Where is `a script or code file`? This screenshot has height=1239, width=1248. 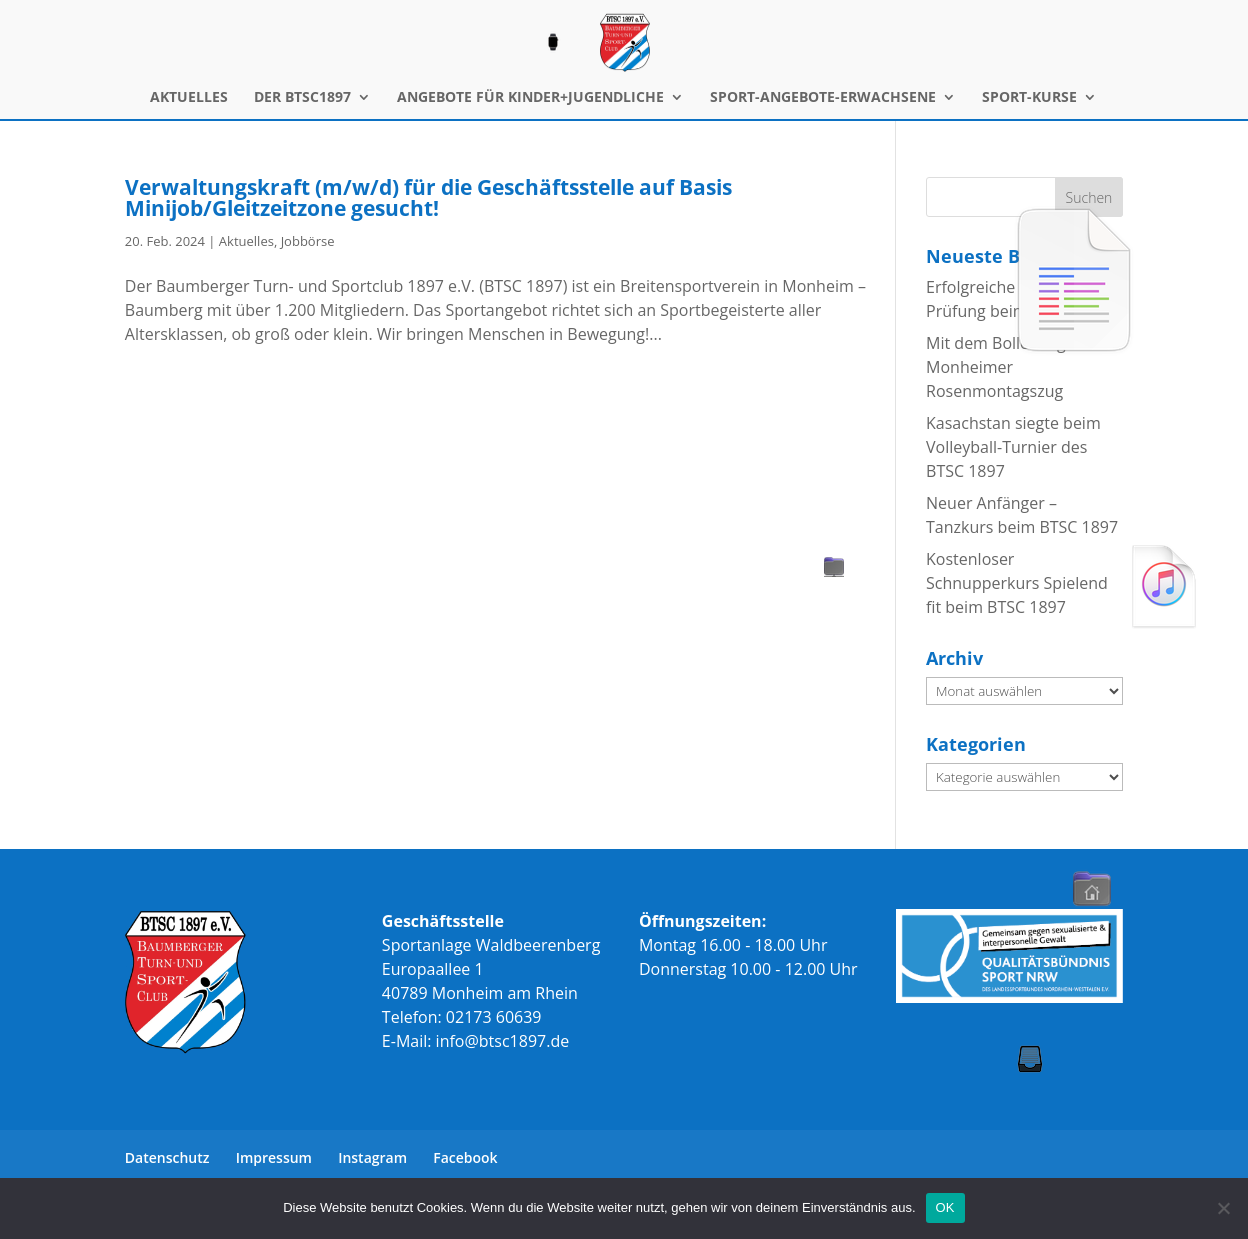 a script or code file is located at coordinates (1074, 280).